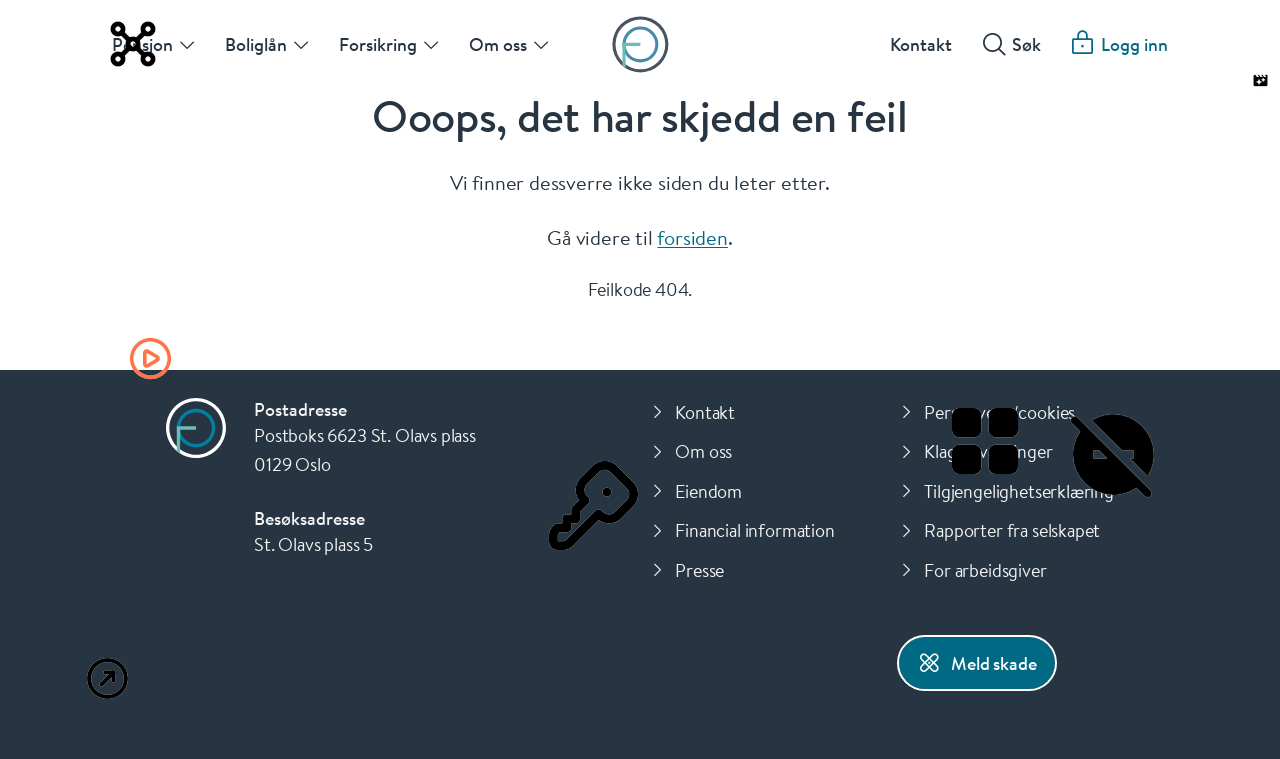  Describe the element at coordinates (107, 678) in the screenshot. I see `open link in new tab or external site` at that location.